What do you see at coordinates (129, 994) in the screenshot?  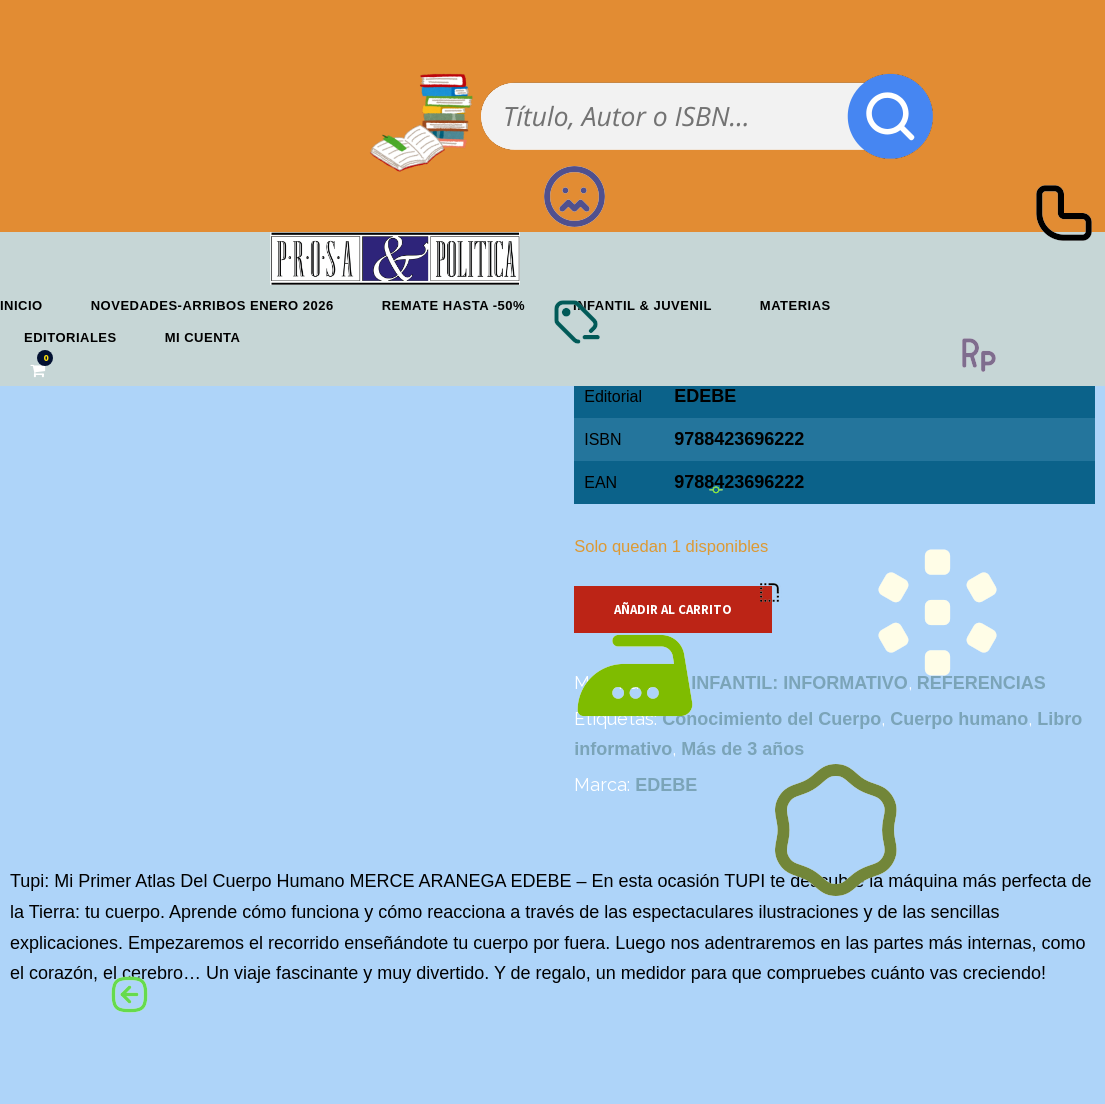 I see `go back to the previous screen` at bounding box center [129, 994].